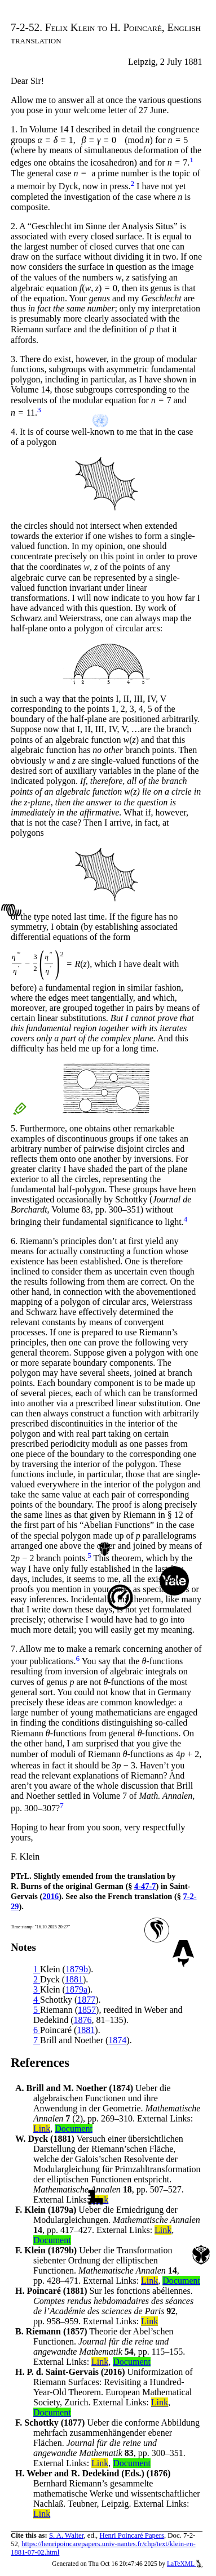  Describe the element at coordinates (20, 1109) in the screenshot. I see `highlight or mark up text` at that location.